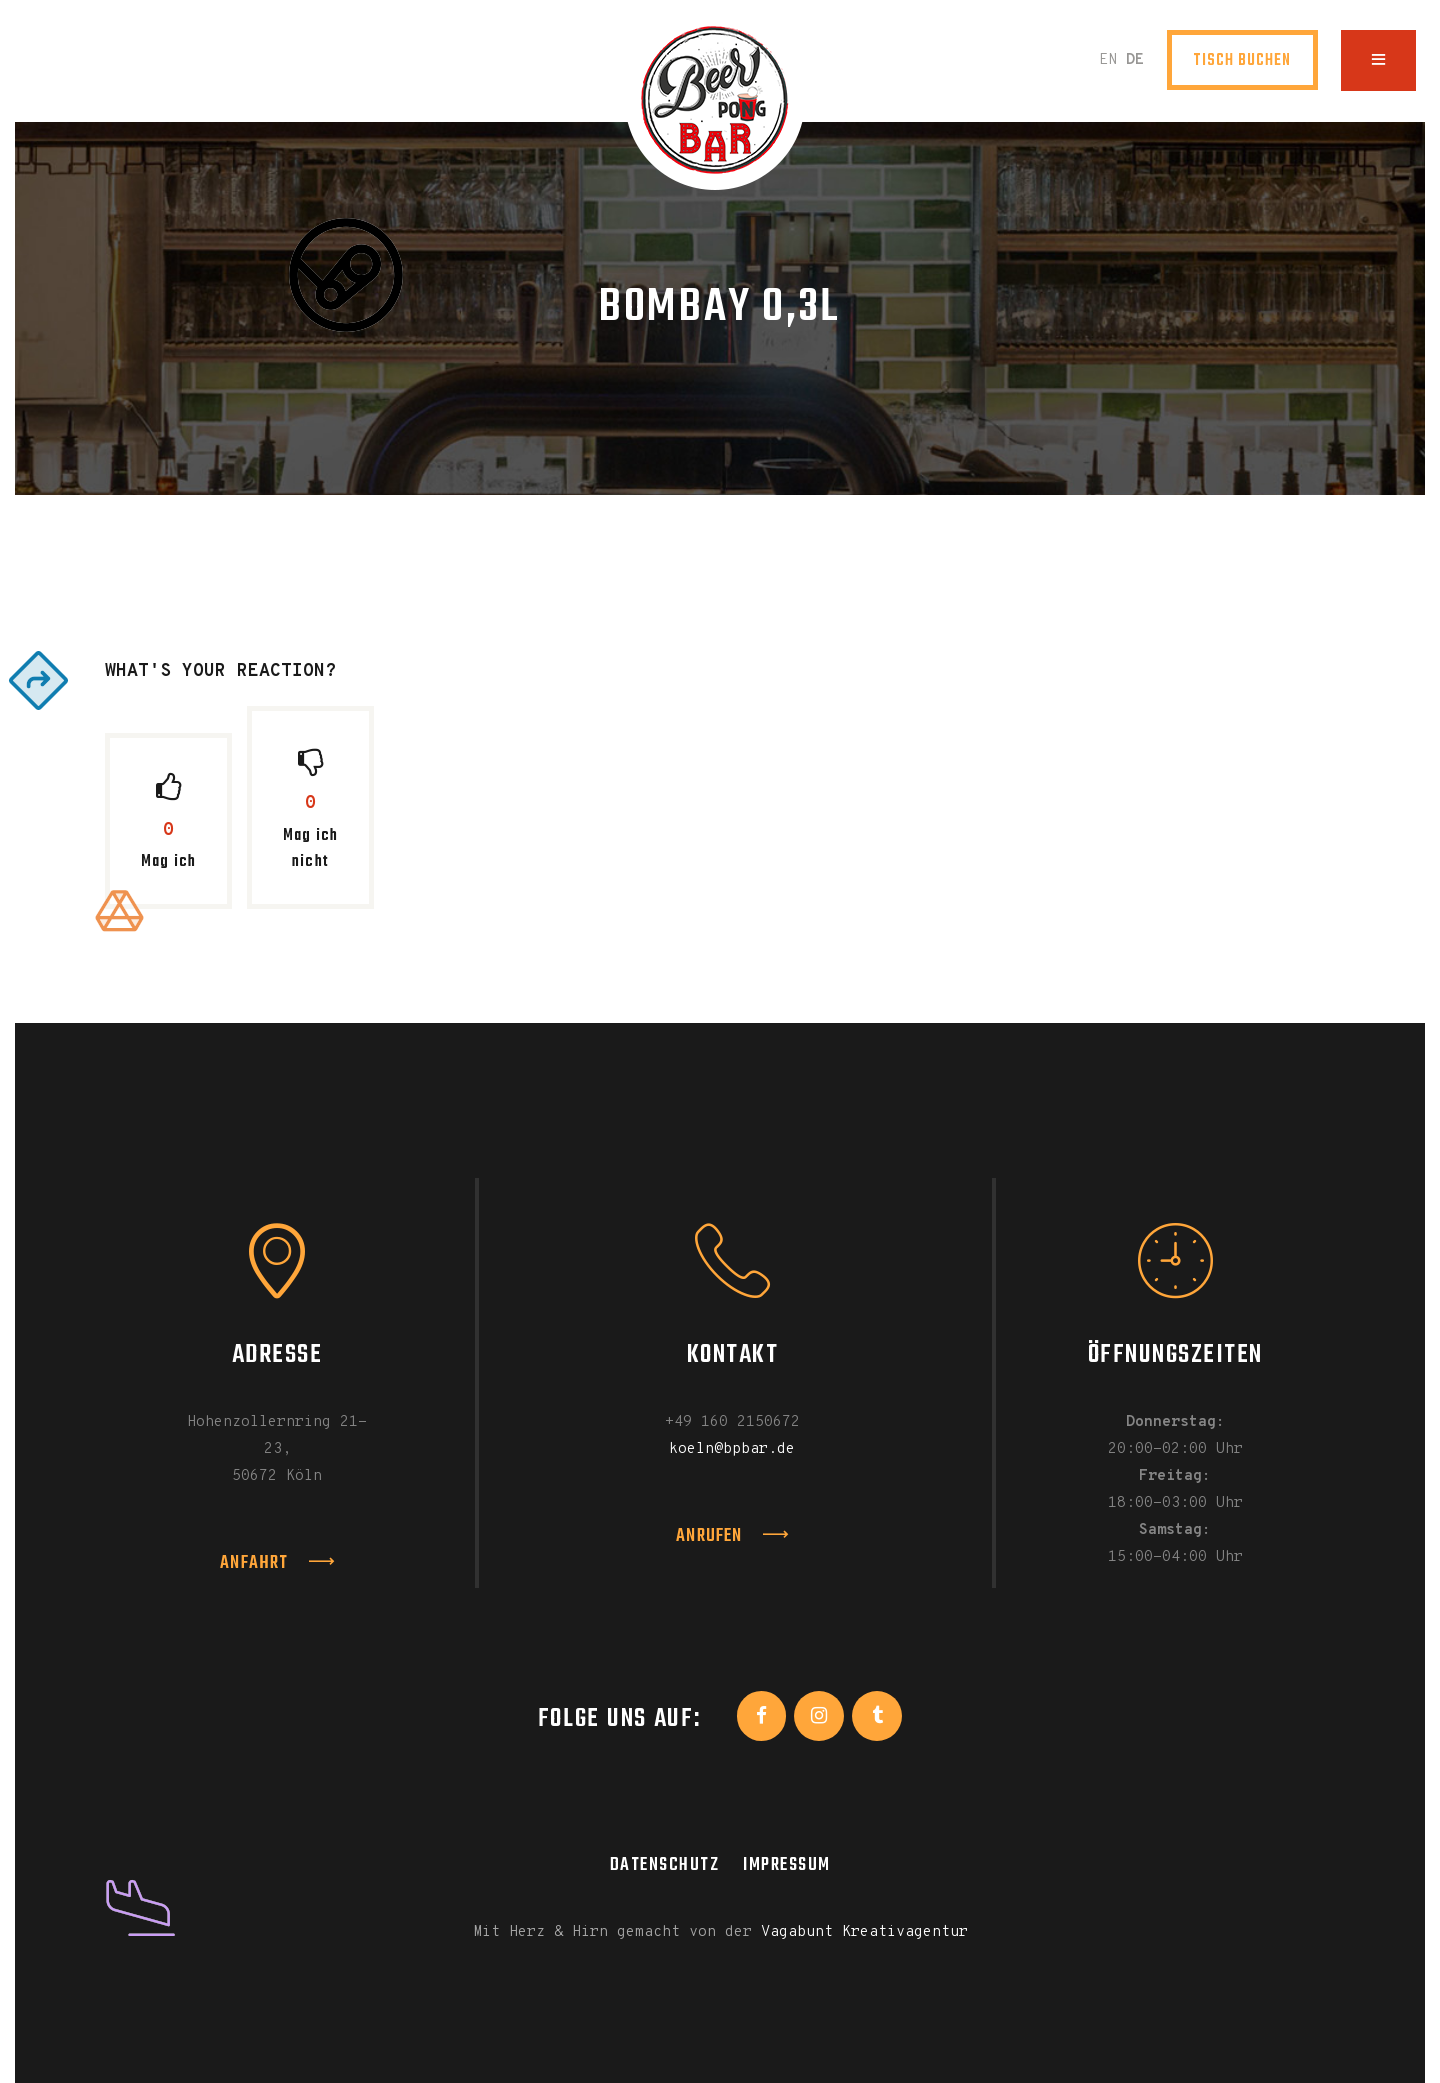 The height and width of the screenshot is (2083, 1440). What do you see at coordinates (346, 275) in the screenshot?
I see `open Steam gaming platform` at bounding box center [346, 275].